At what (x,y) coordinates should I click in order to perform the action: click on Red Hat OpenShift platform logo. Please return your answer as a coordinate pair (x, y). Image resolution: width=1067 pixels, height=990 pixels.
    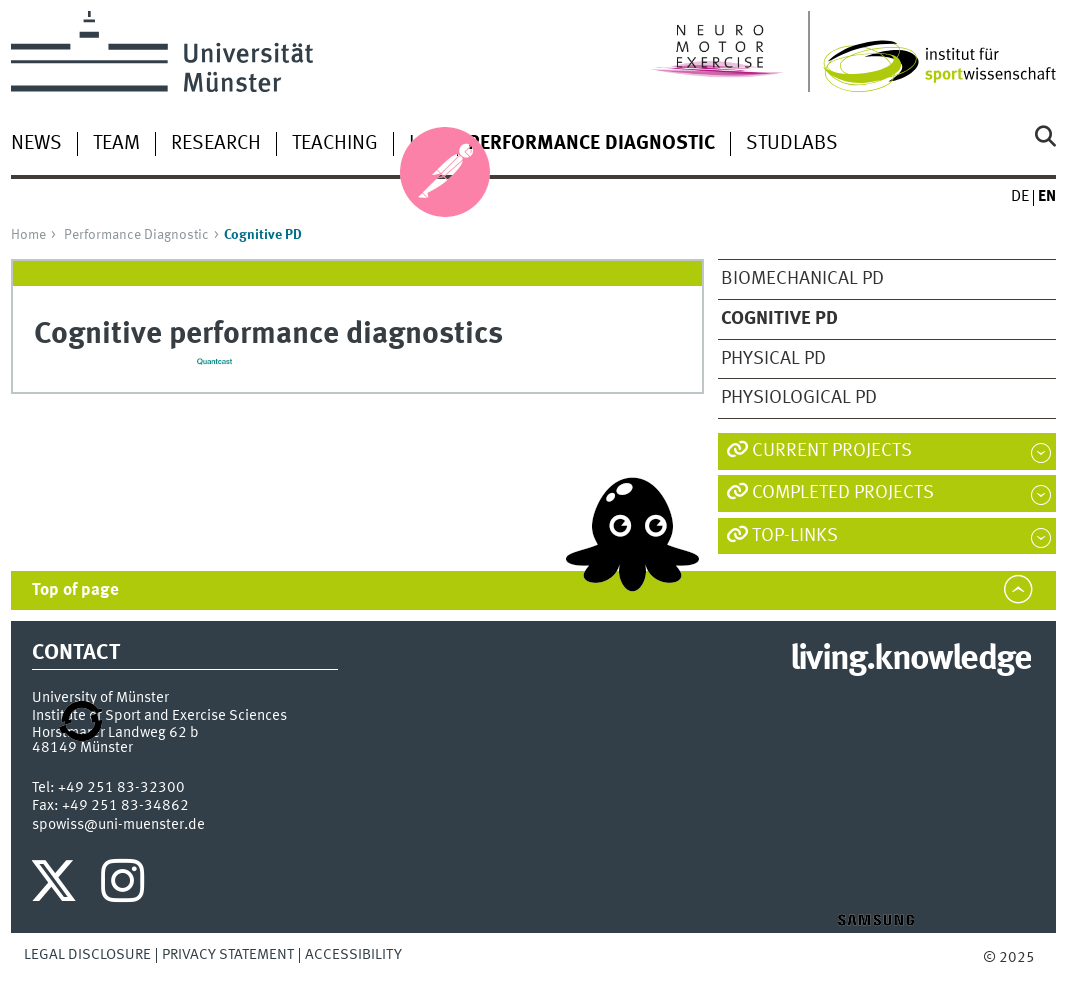
    Looking at the image, I should click on (81, 721).